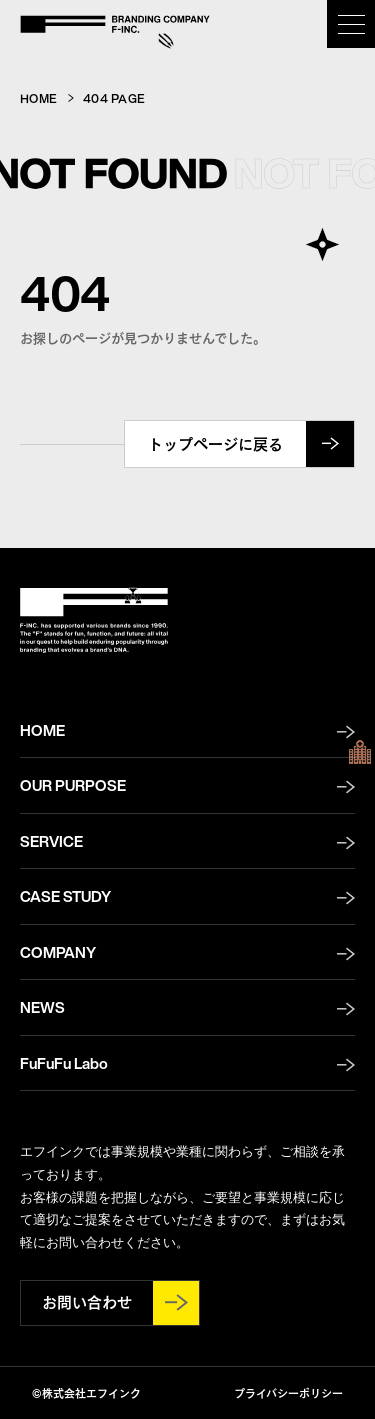 The width and height of the screenshot is (375, 1419). What do you see at coordinates (322, 244) in the screenshot?
I see `throwing star weapon in a game inventory` at bounding box center [322, 244].